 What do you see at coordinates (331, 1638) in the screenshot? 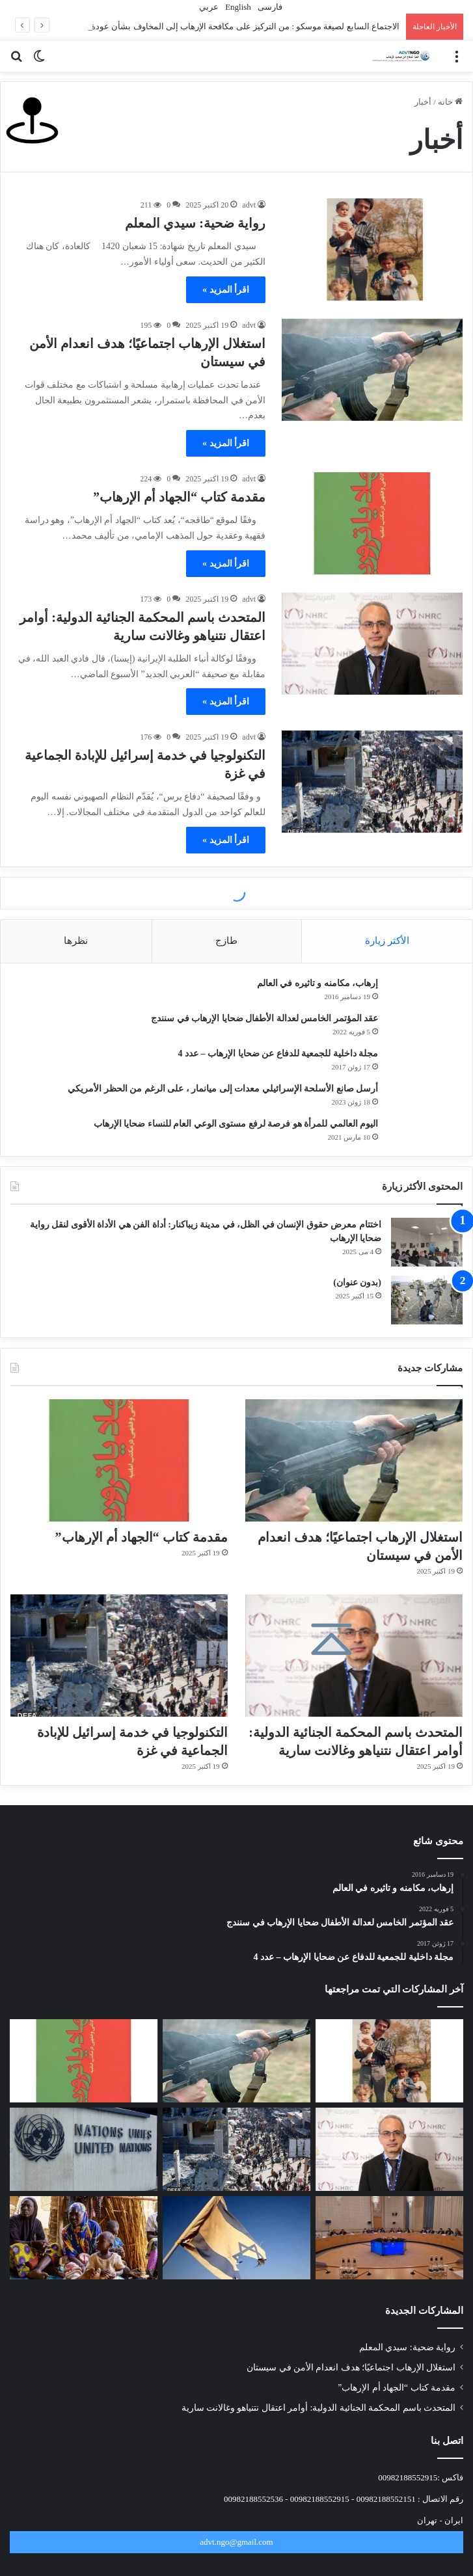
I see `collapse content or panel upward` at bounding box center [331, 1638].